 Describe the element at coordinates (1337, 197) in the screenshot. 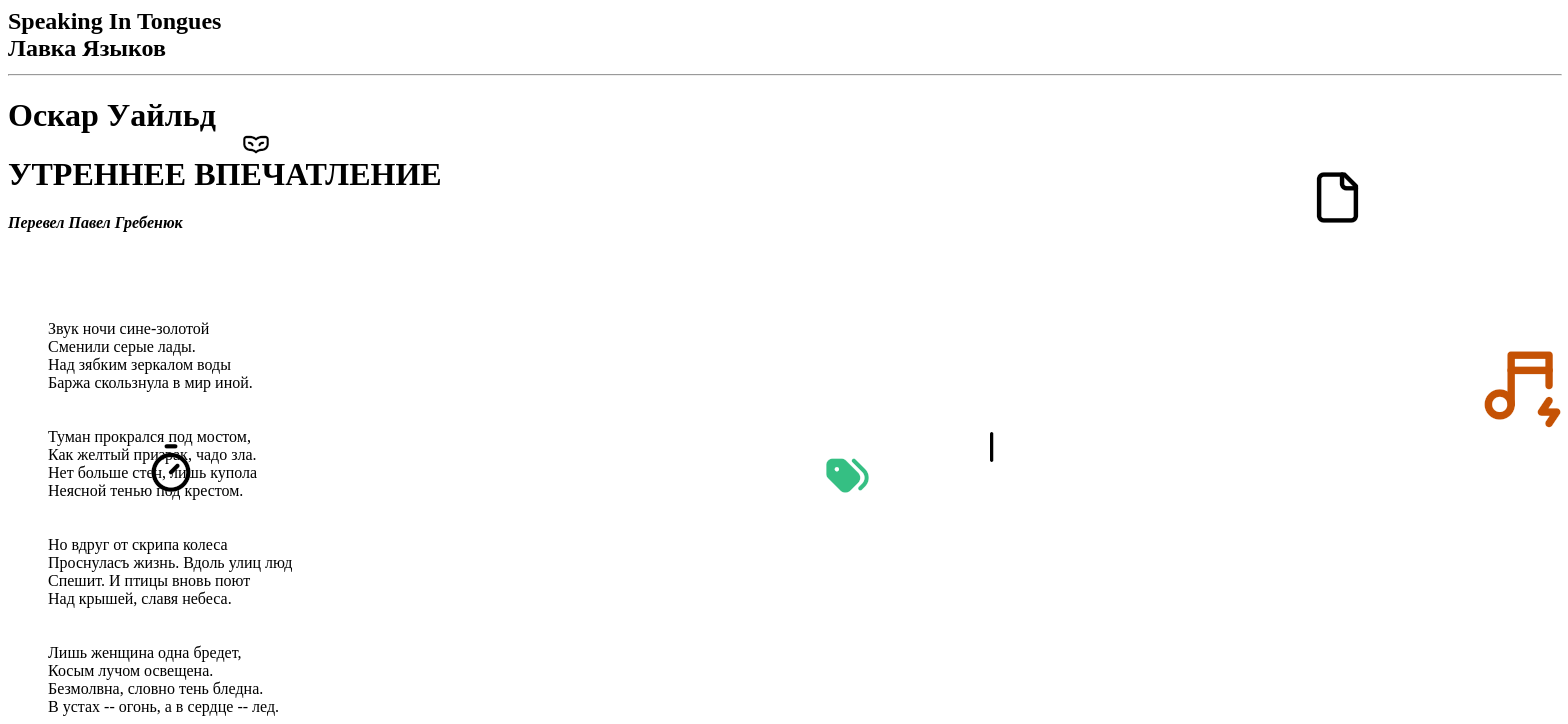

I see `open or view a file` at that location.